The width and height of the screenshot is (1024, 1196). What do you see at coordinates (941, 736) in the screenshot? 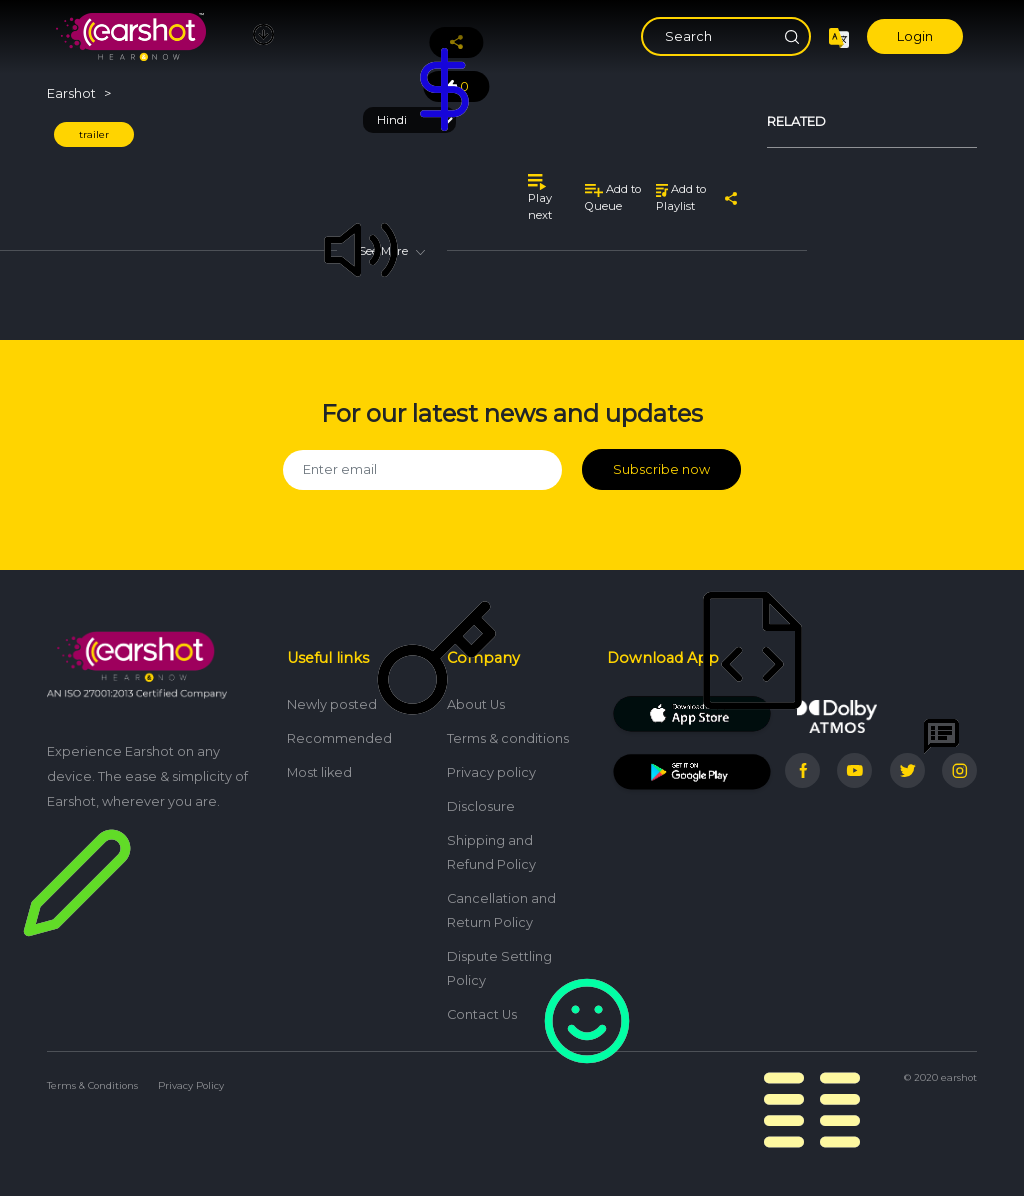
I see `view speaker notes or presentation comments` at bounding box center [941, 736].